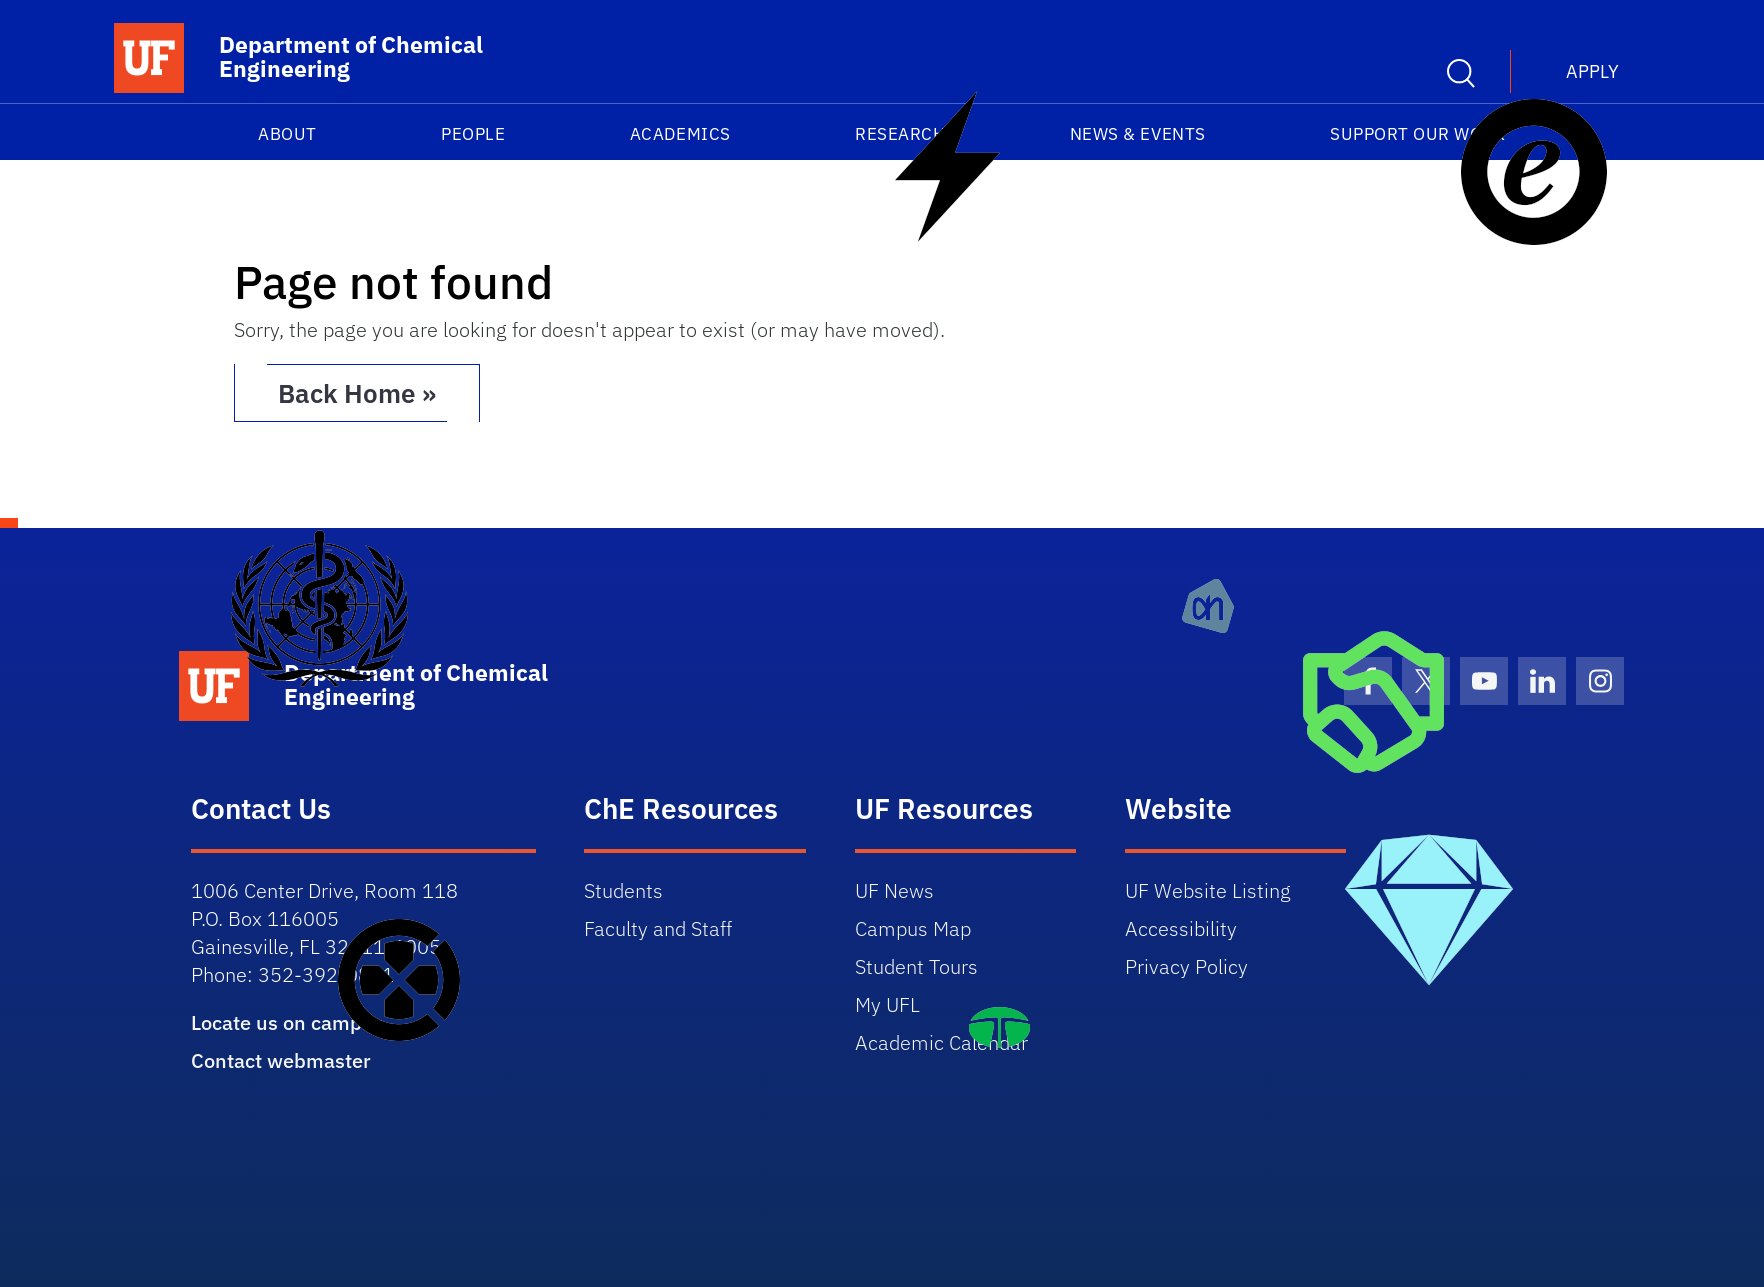 The height and width of the screenshot is (1287, 1764). What do you see at coordinates (1534, 172) in the screenshot?
I see `trusted shops certification badge indicating verified seller status` at bounding box center [1534, 172].